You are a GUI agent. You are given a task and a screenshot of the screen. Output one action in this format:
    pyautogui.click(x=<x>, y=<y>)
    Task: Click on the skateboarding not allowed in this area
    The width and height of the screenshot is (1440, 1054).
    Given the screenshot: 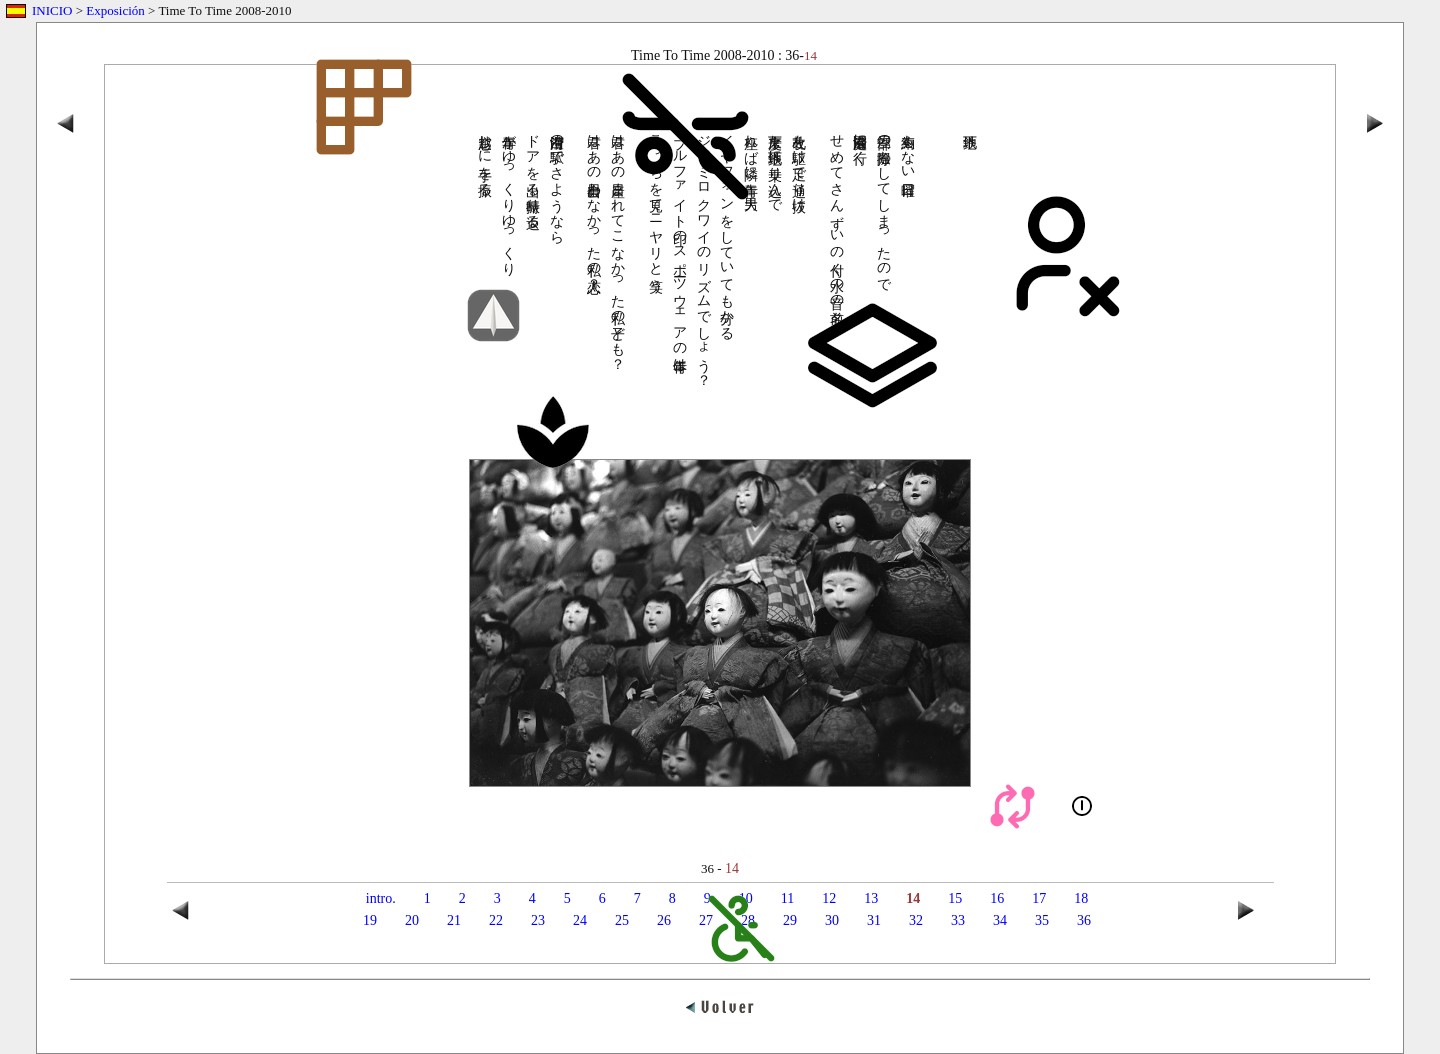 What is the action you would take?
    pyautogui.click(x=685, y=136)
    